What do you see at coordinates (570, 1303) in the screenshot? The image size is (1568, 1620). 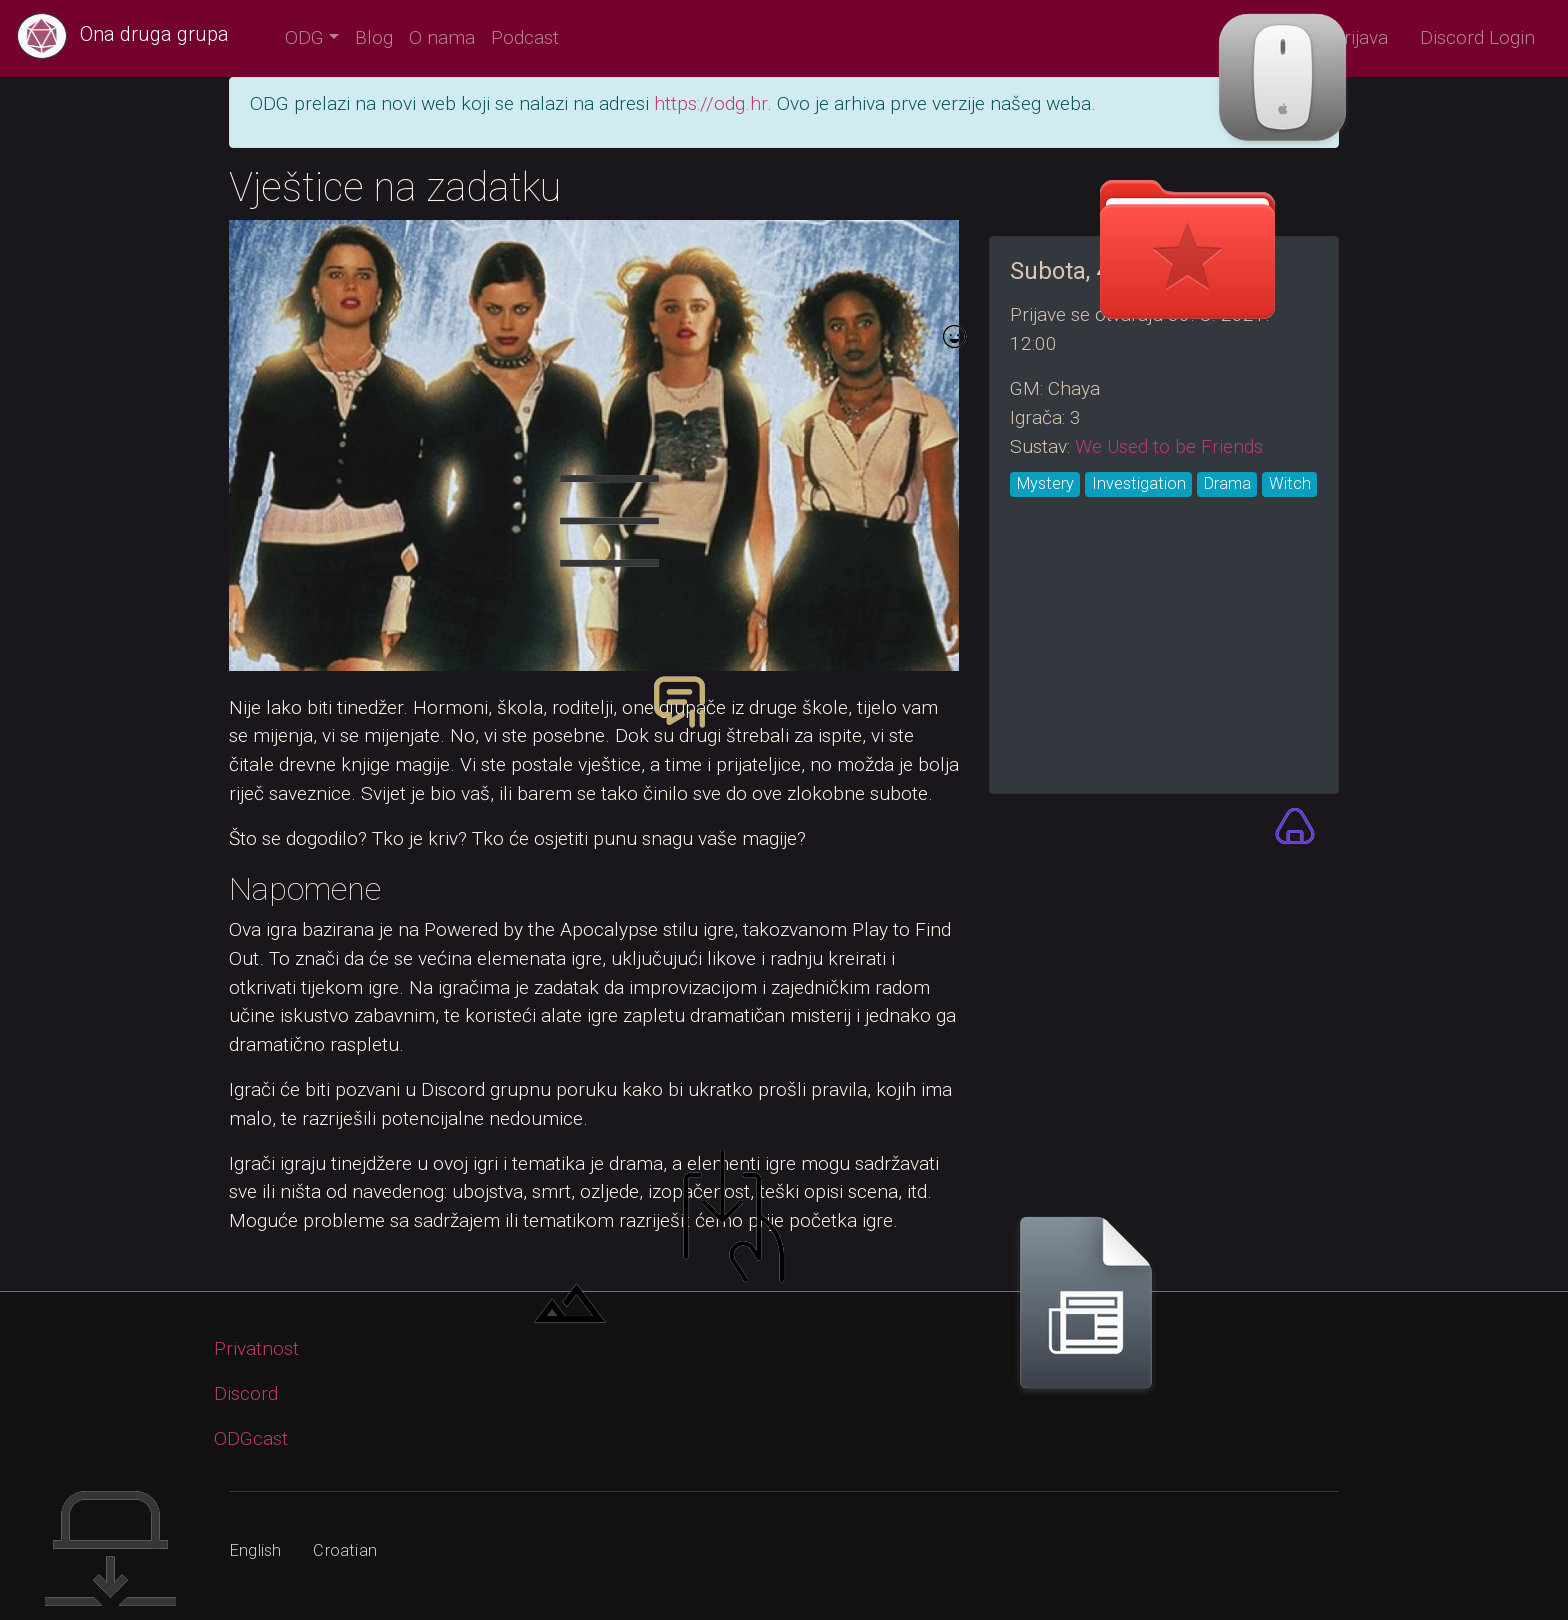 I see `filter photos by landscape or mountain scenes` at bounding box center [570, 1303].